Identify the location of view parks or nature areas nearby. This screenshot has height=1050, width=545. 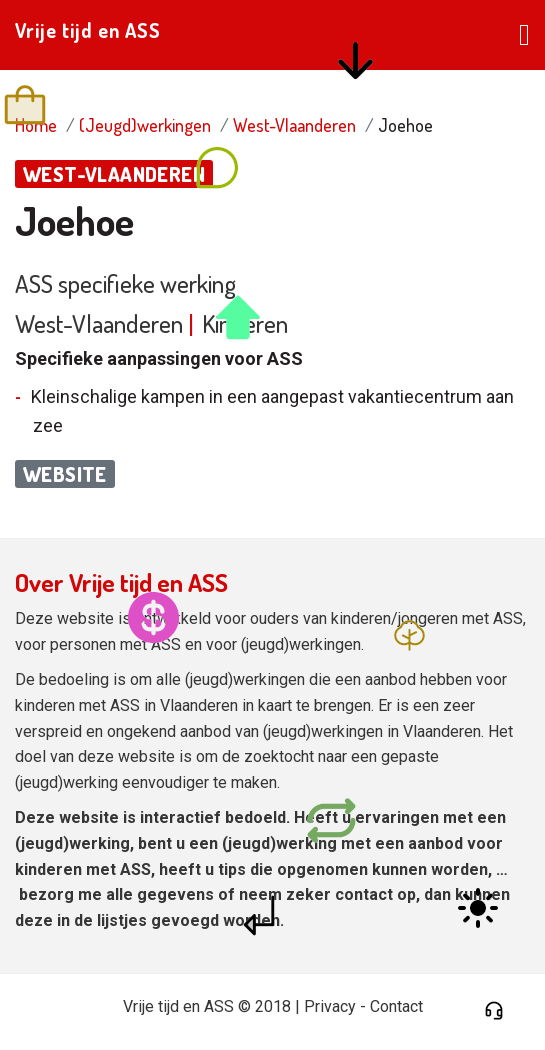
(409, 635).